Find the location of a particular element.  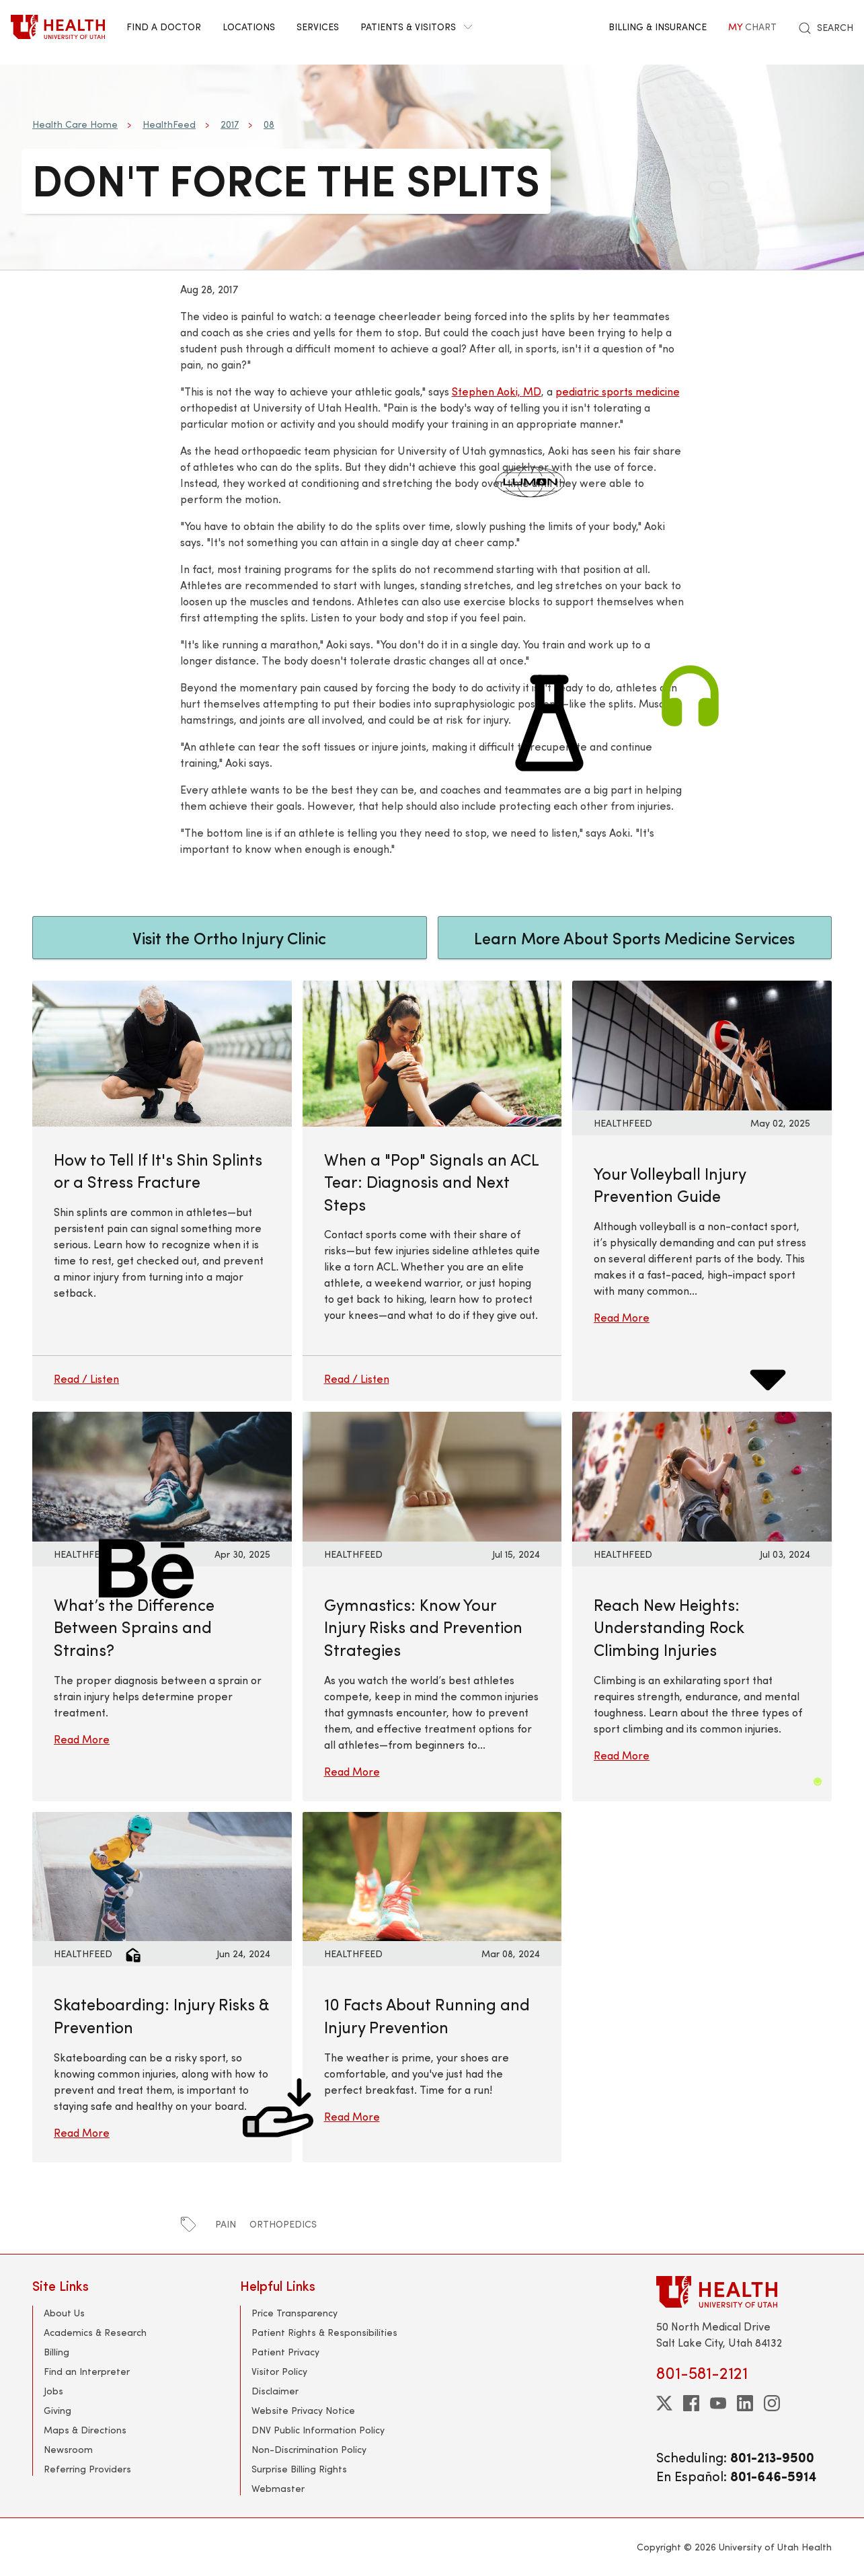

receive or accept an incoming item is located at coordinates (280, 2111).